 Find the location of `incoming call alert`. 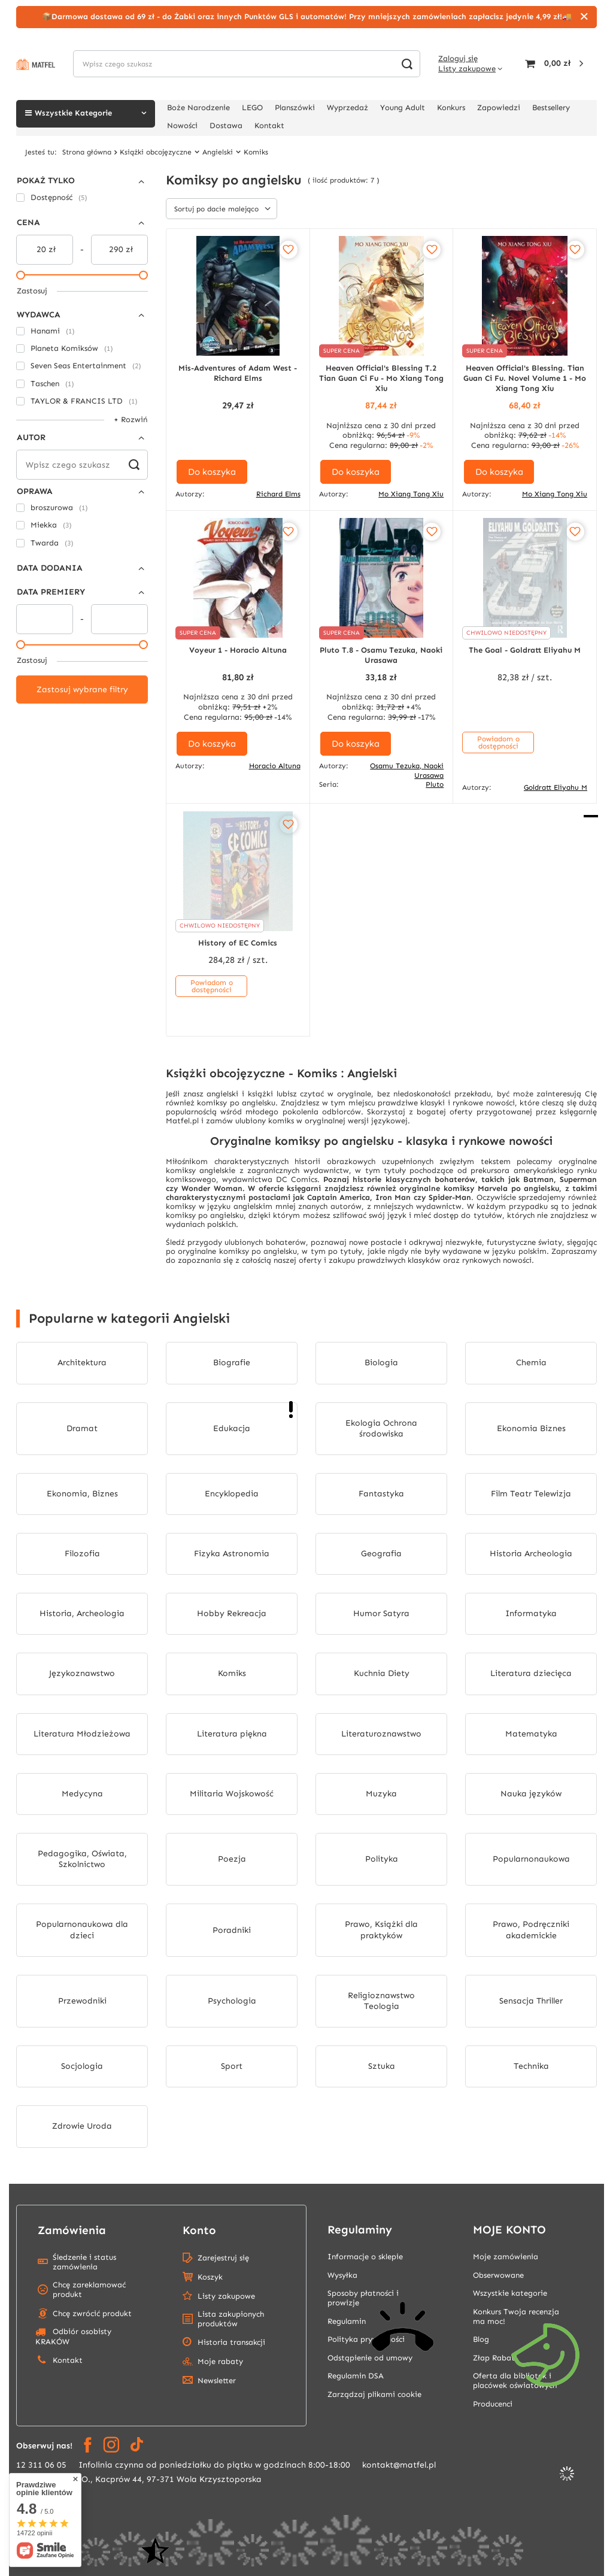

incoming call alert is located at coordinates (402, 2328).